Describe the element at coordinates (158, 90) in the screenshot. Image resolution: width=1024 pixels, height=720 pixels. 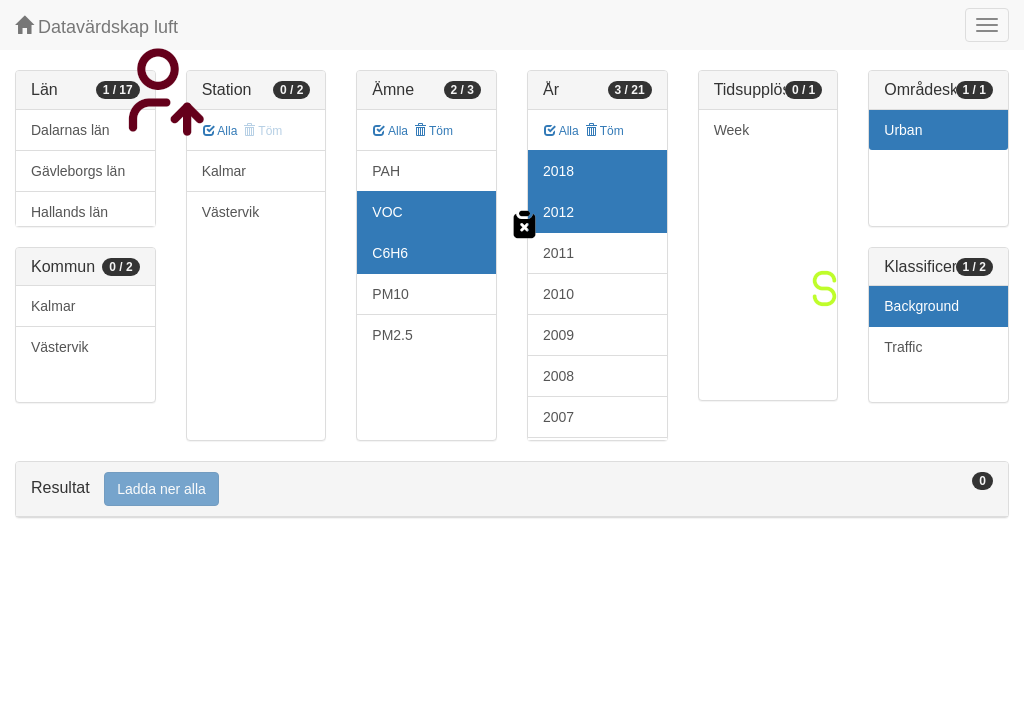
I see `promote user or elevate permissions` at that location.